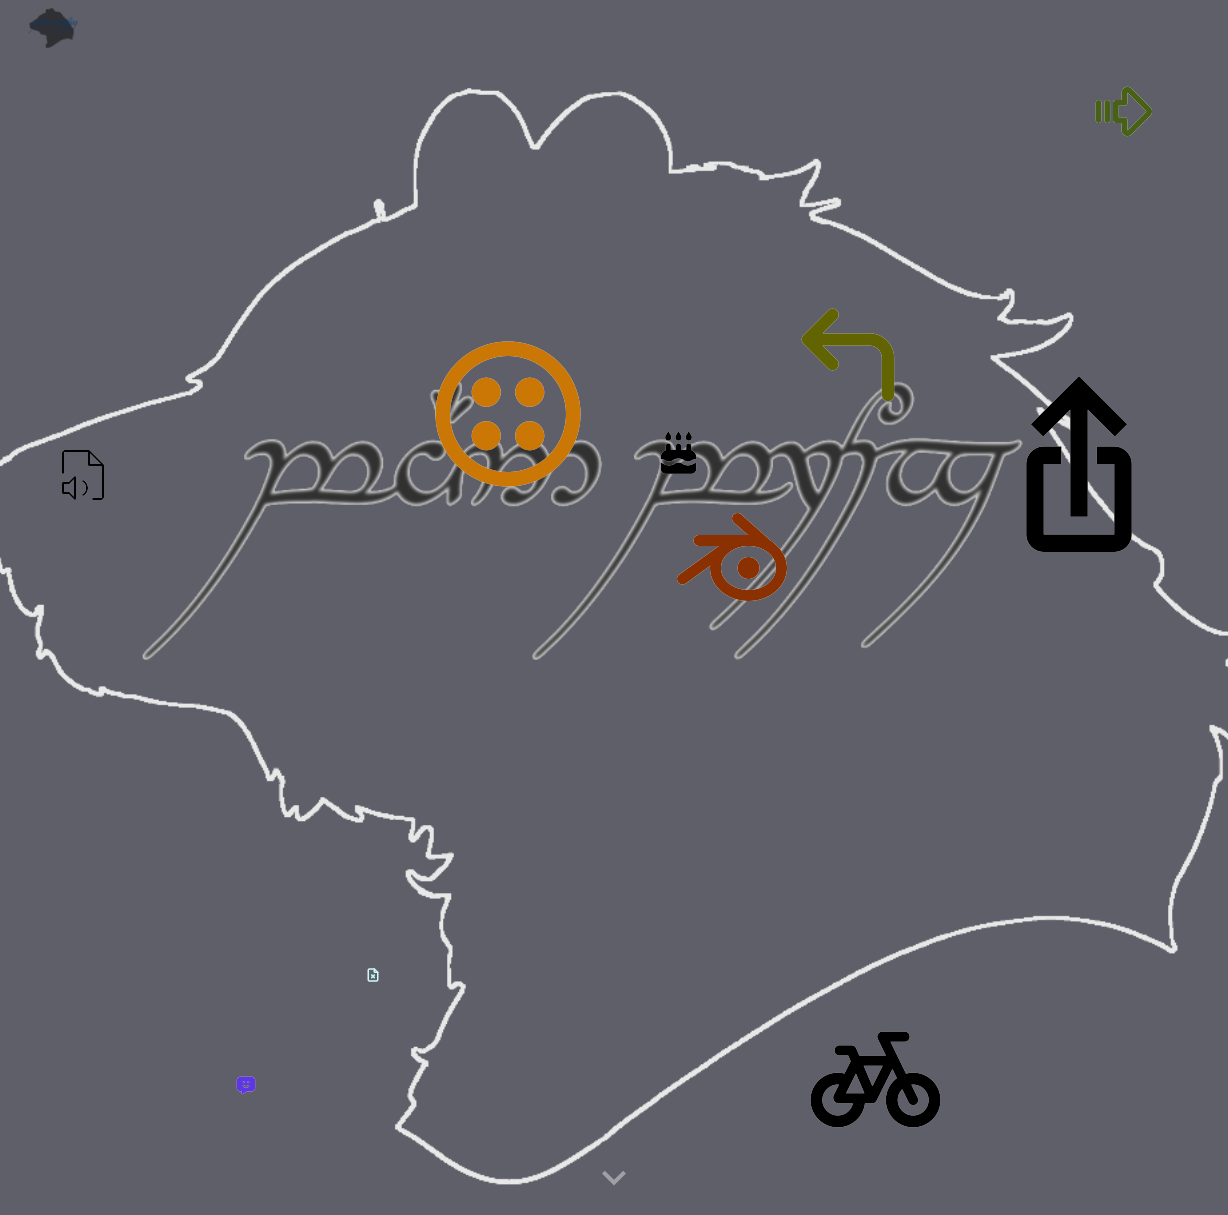 The image size is (1228, 1215). I want to click on share this content, so click(1079, 464).